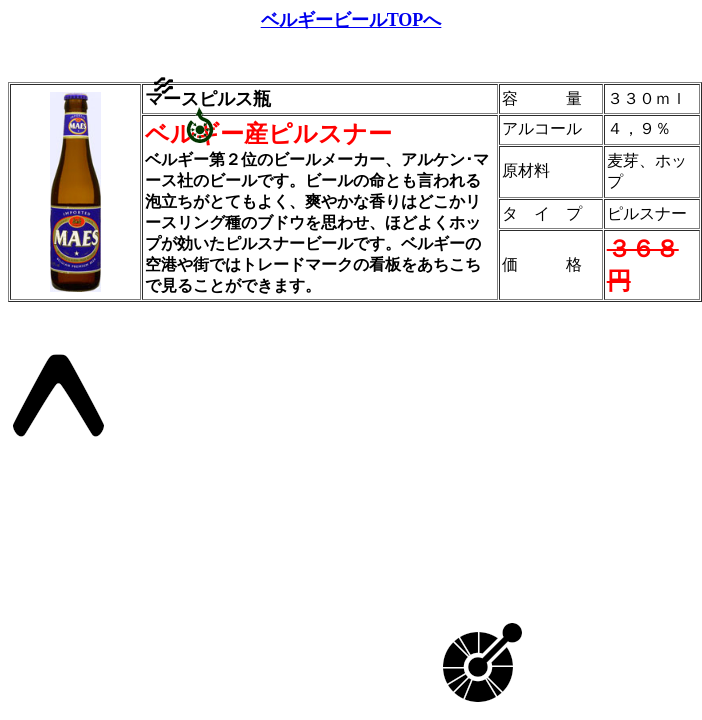 Image resolution: width=702 pixels, height=720 pixels. What do you see at coordinates (163, 85) in the screenshot?
I see `langflow app logo` at bounding box center [163, 85].